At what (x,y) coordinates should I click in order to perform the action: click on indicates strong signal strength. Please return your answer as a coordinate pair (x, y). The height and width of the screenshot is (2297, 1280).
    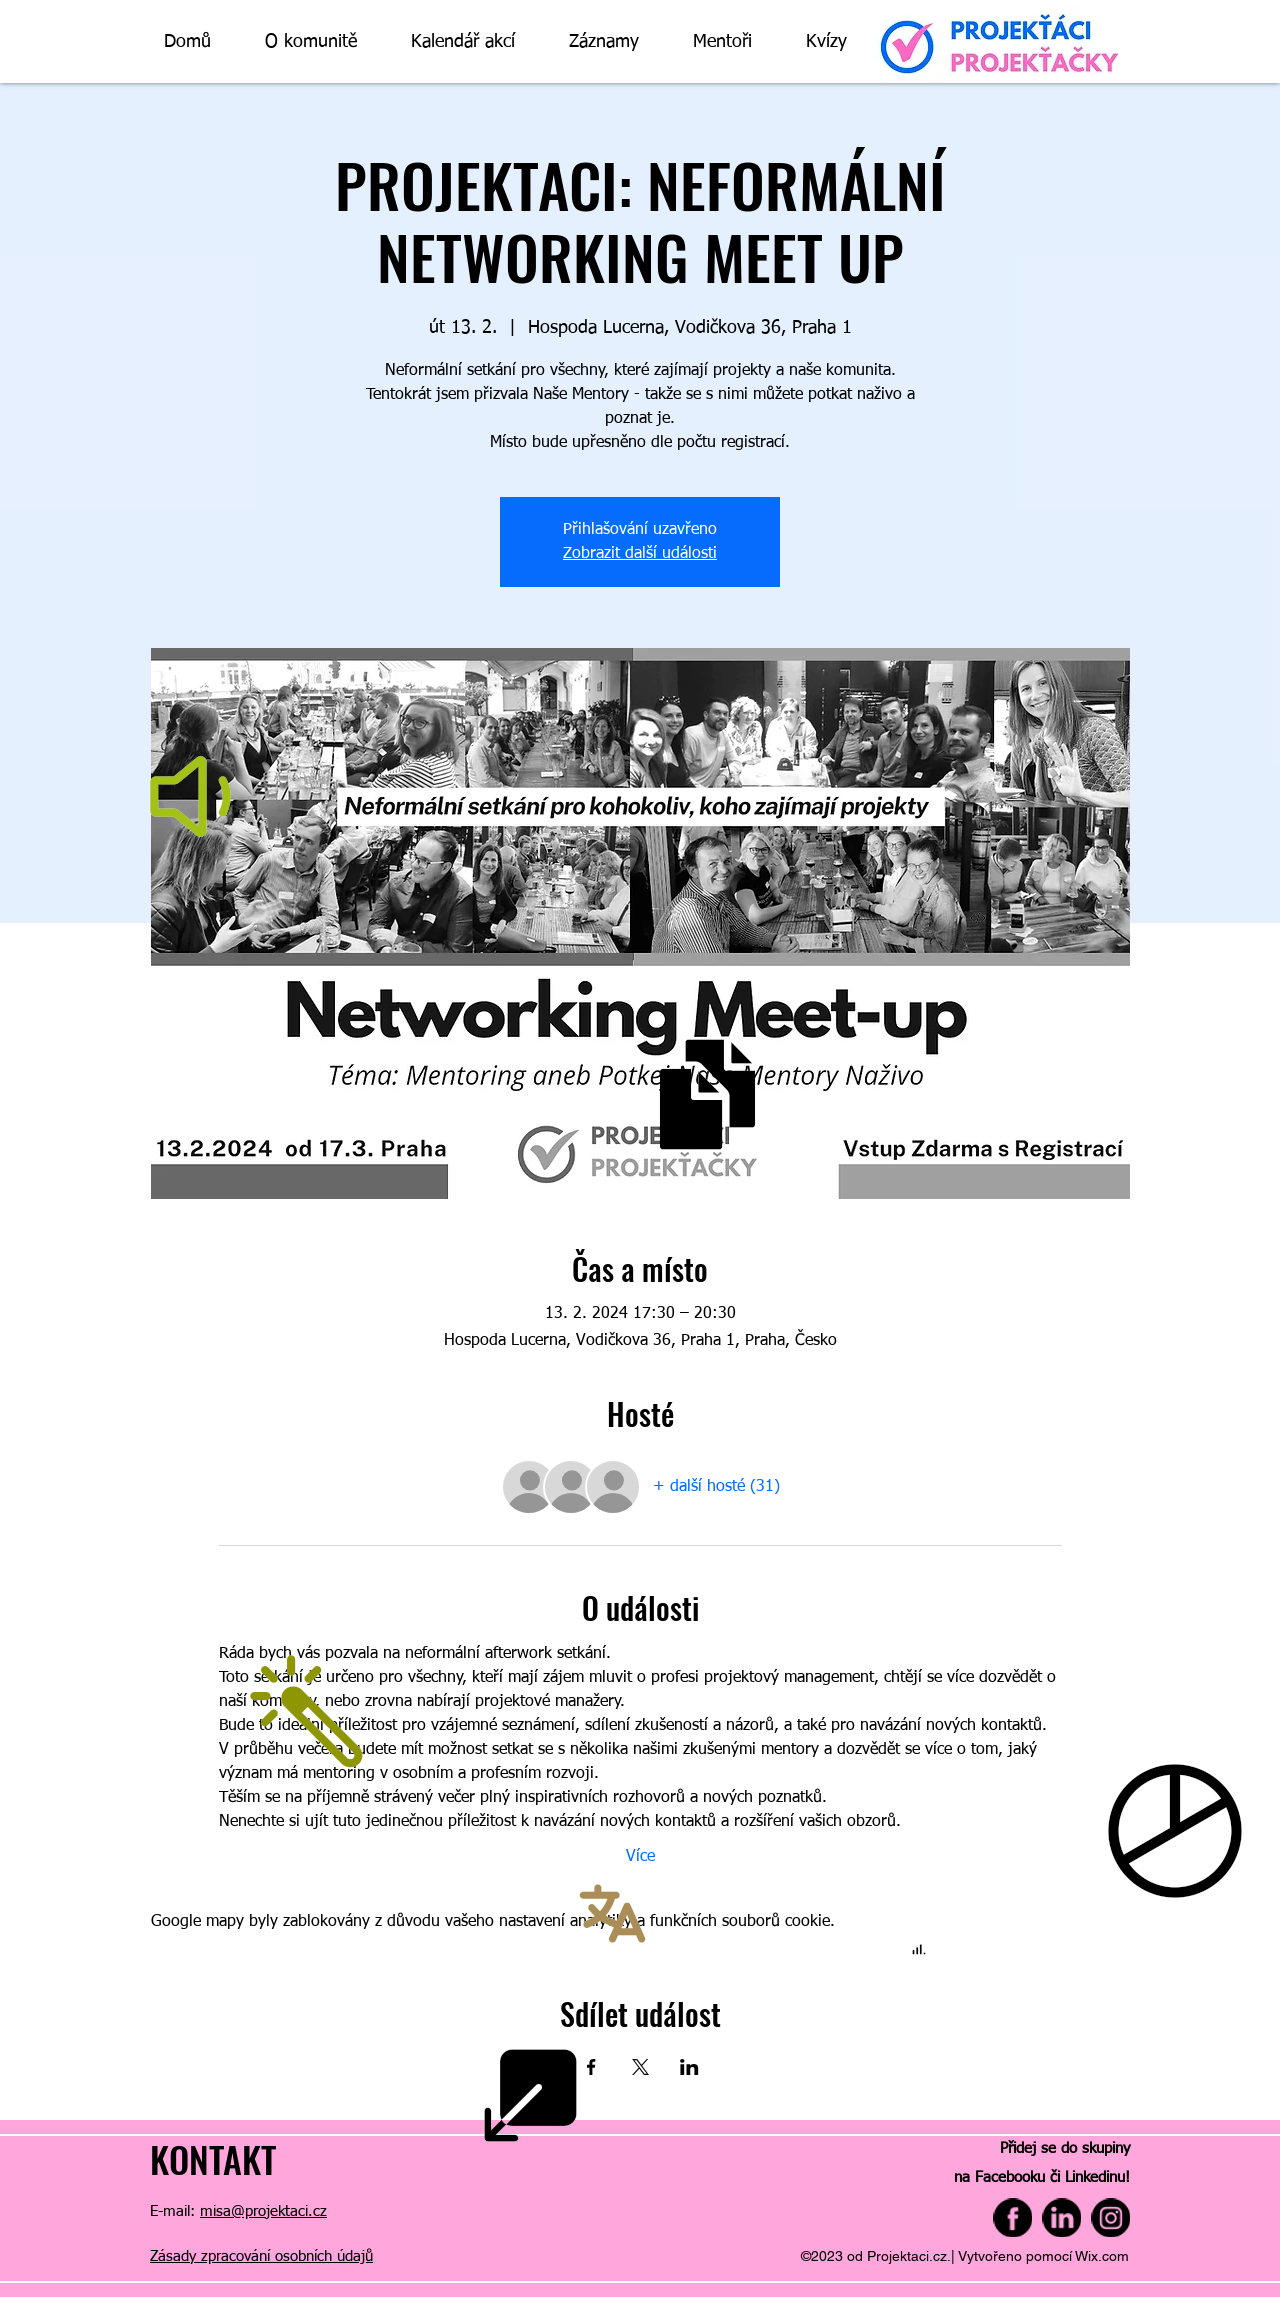
    Looking at the image, I should click on (919, 1948).